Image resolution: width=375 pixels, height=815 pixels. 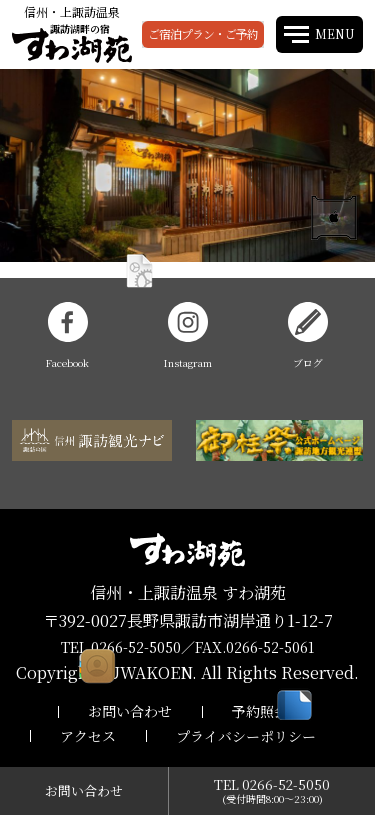 I want to click on navigate to mac pro in finder sidebar, so click(x=334, y=217).